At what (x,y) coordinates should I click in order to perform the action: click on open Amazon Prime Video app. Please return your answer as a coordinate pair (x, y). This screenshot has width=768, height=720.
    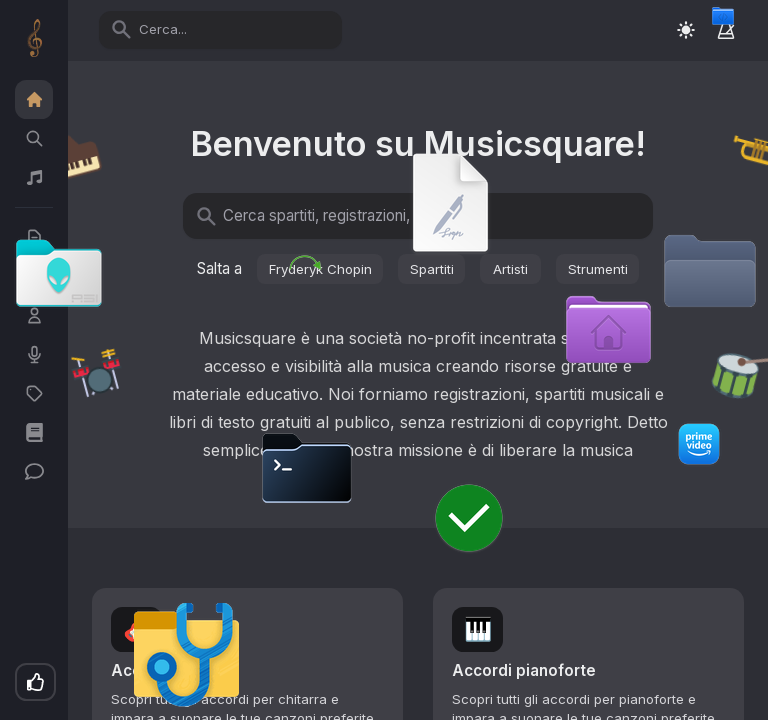
    Looking at the image, I should click on (699, 444).